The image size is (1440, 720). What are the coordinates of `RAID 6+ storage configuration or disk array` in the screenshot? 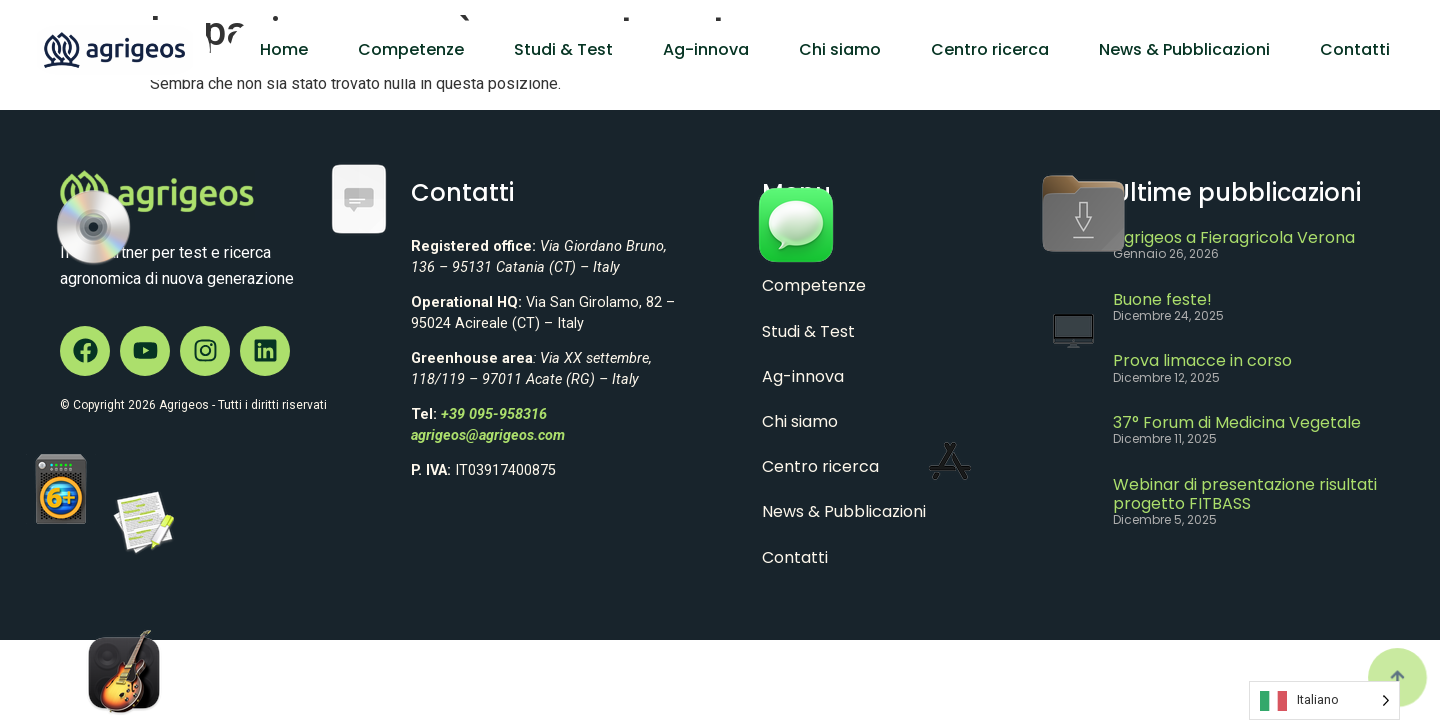 It's located at (61, 489).